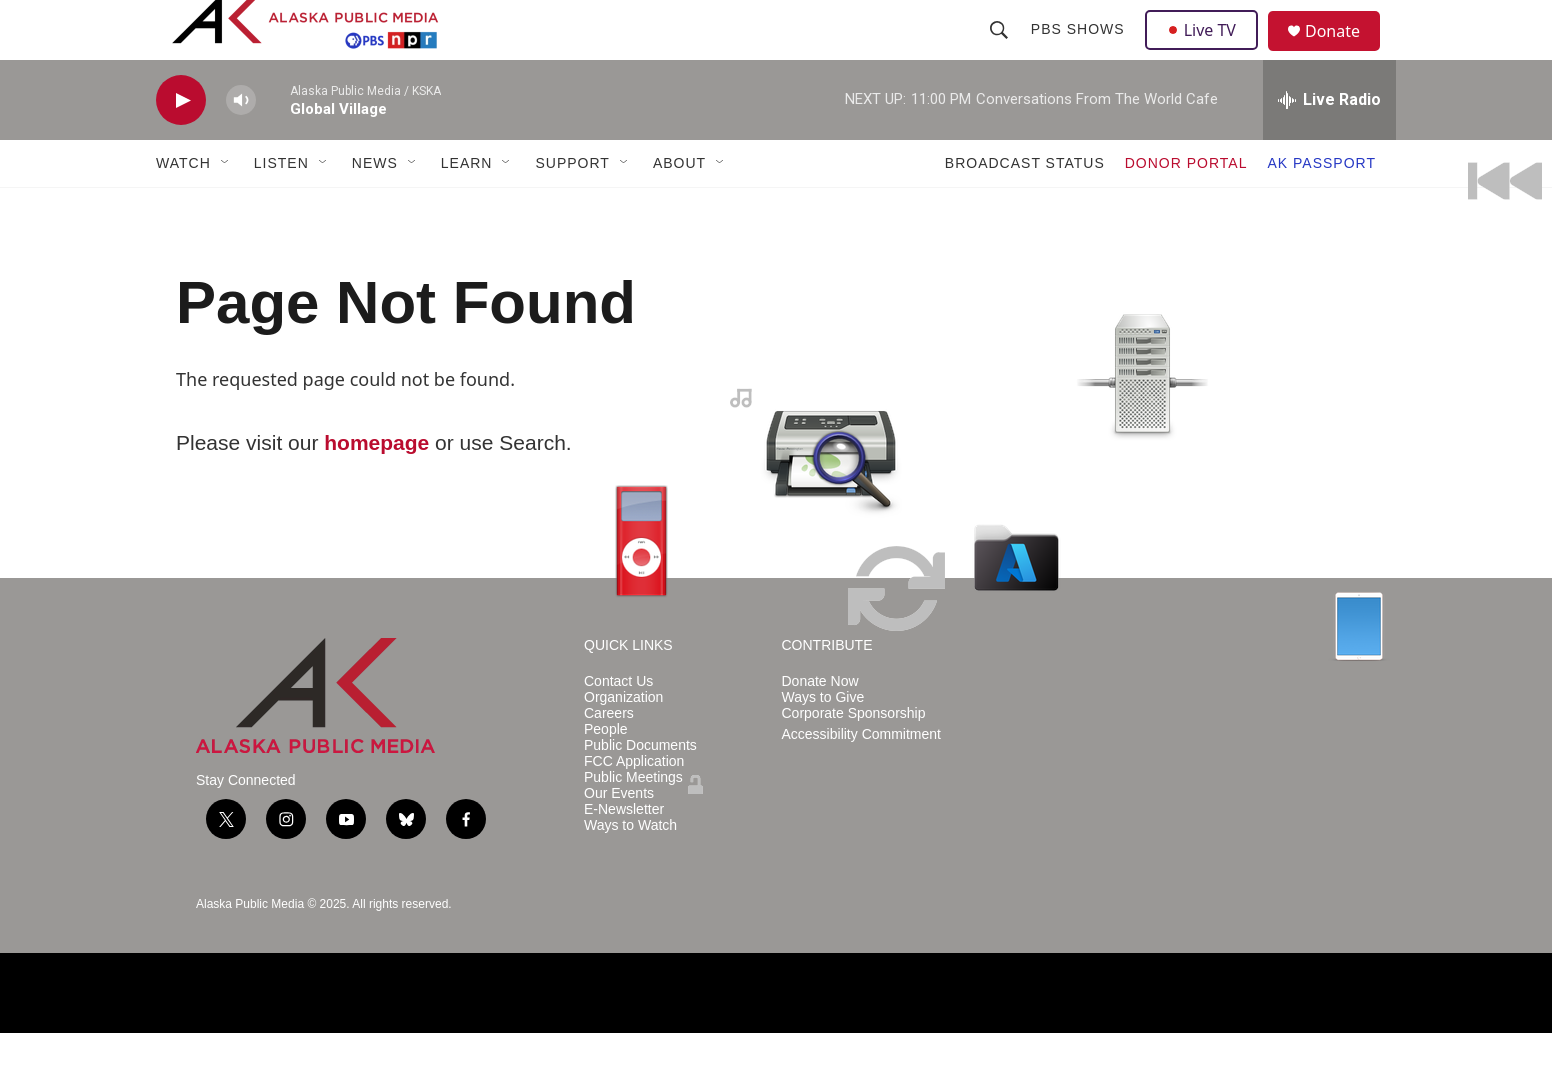  I want to click on indicates a connected iPod nano device, so click(641, 541).